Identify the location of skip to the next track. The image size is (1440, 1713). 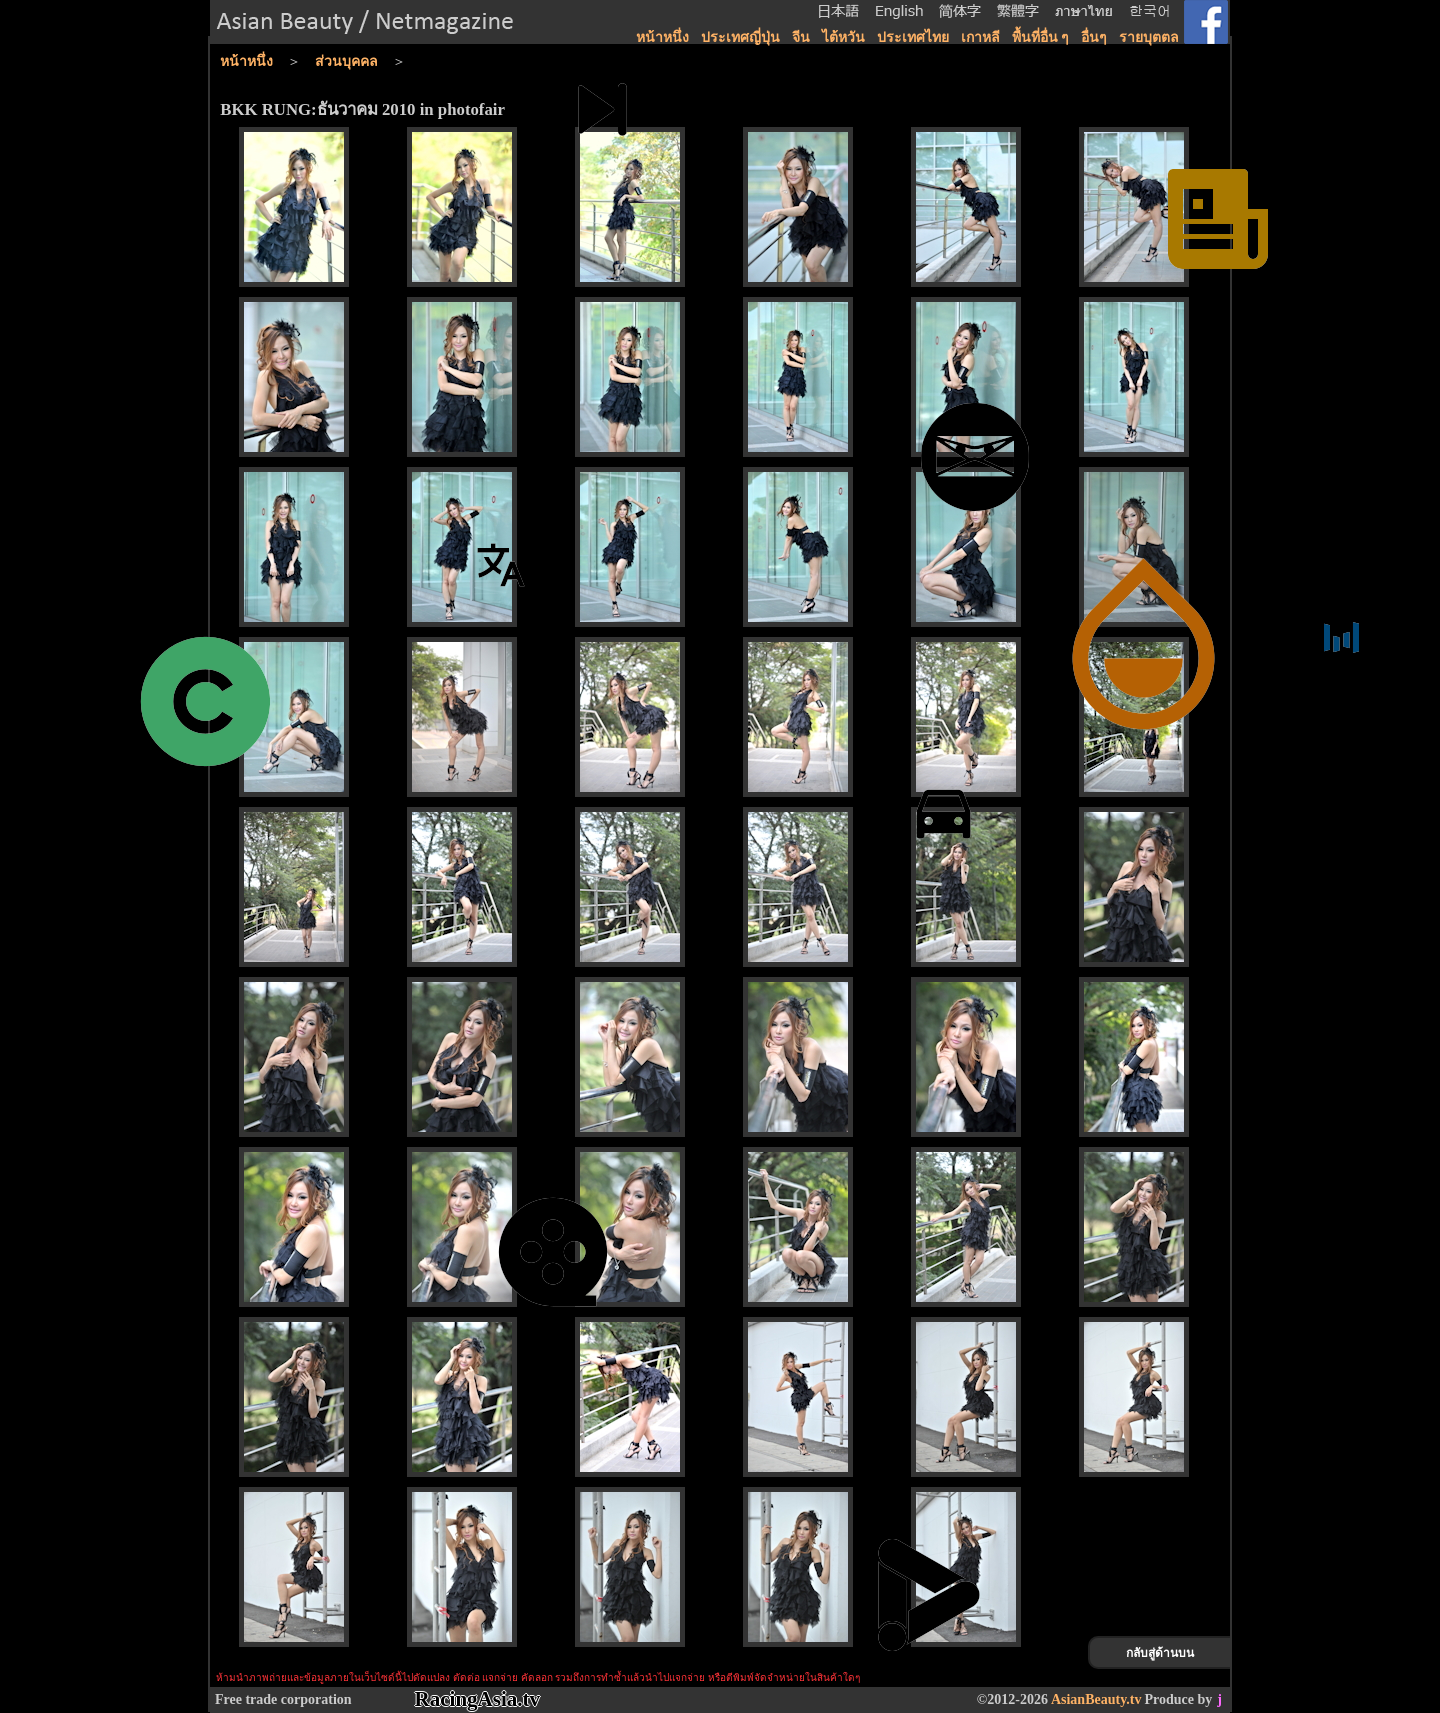
(600, 109).